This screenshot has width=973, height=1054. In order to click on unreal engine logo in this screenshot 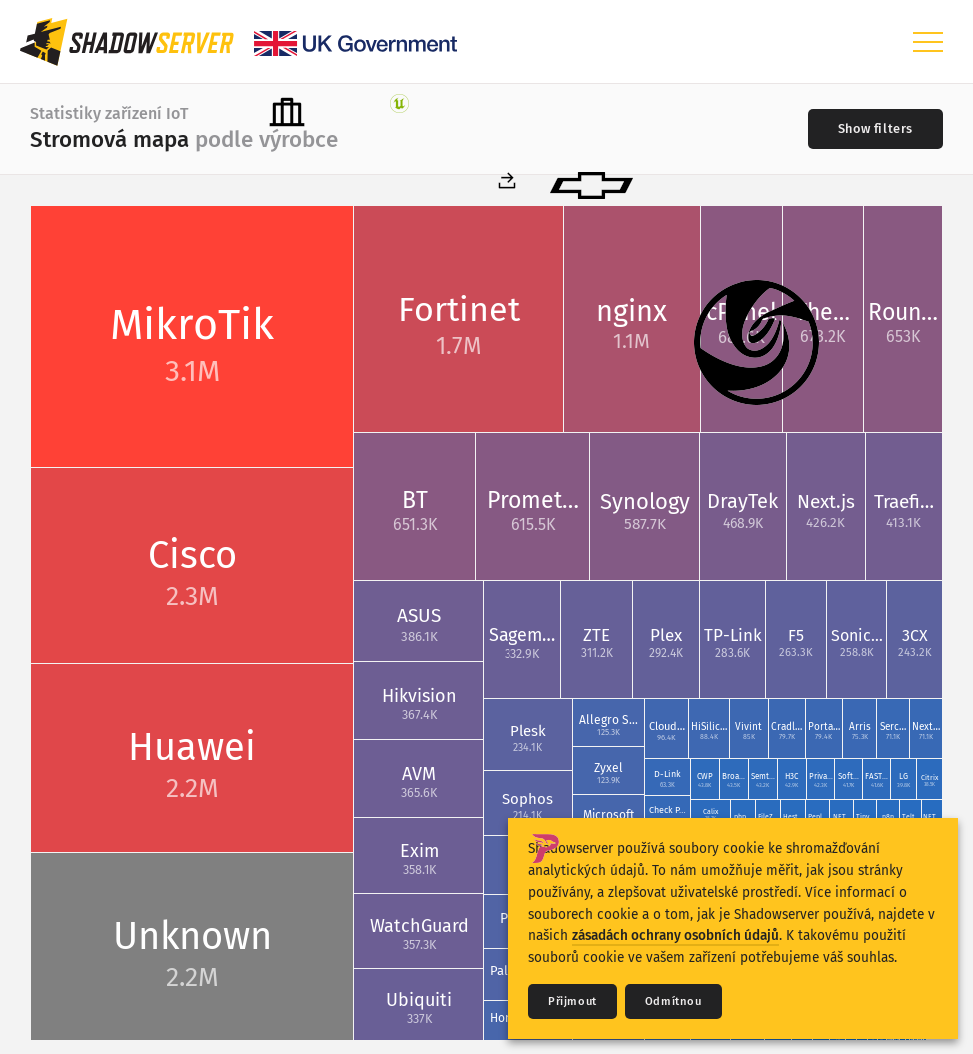, I will do `click(399, 103)`.